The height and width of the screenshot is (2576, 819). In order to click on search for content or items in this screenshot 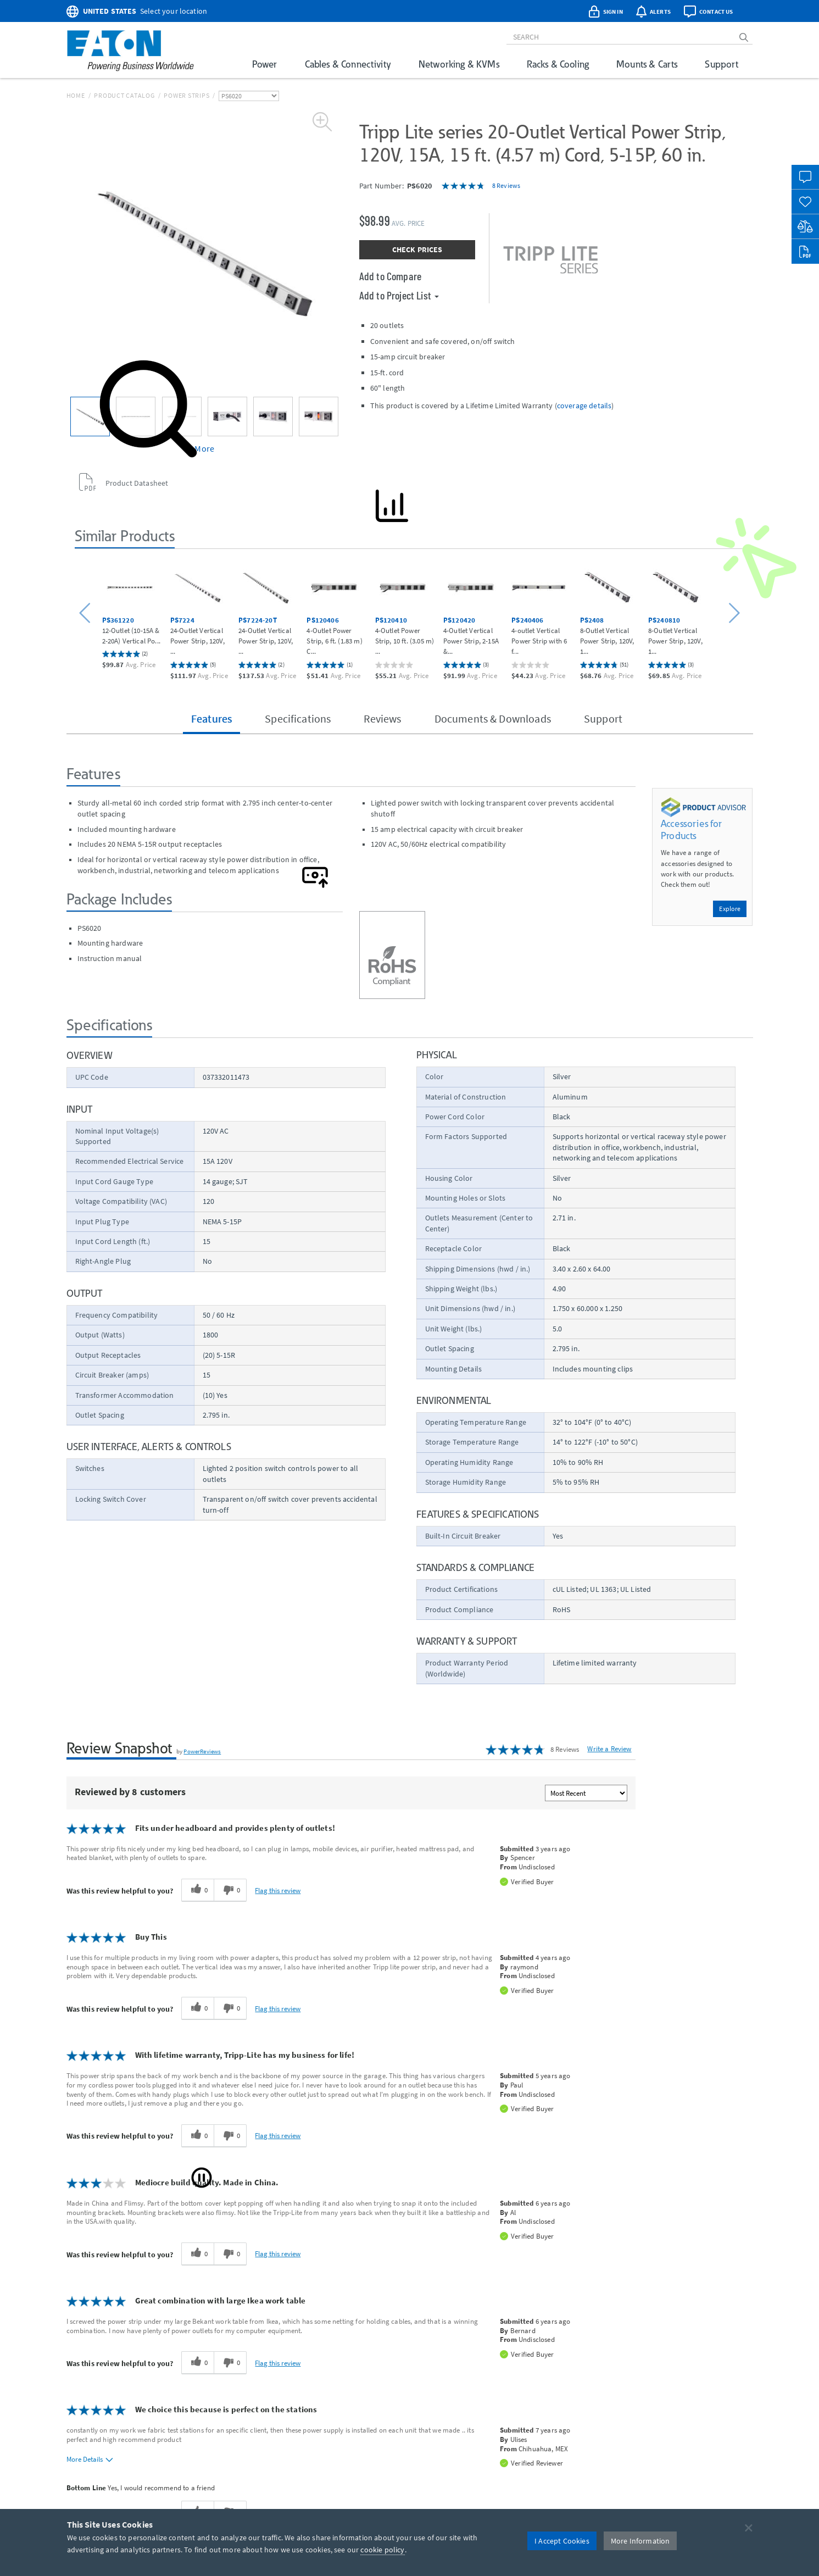, I will do `click(148, 409)`.